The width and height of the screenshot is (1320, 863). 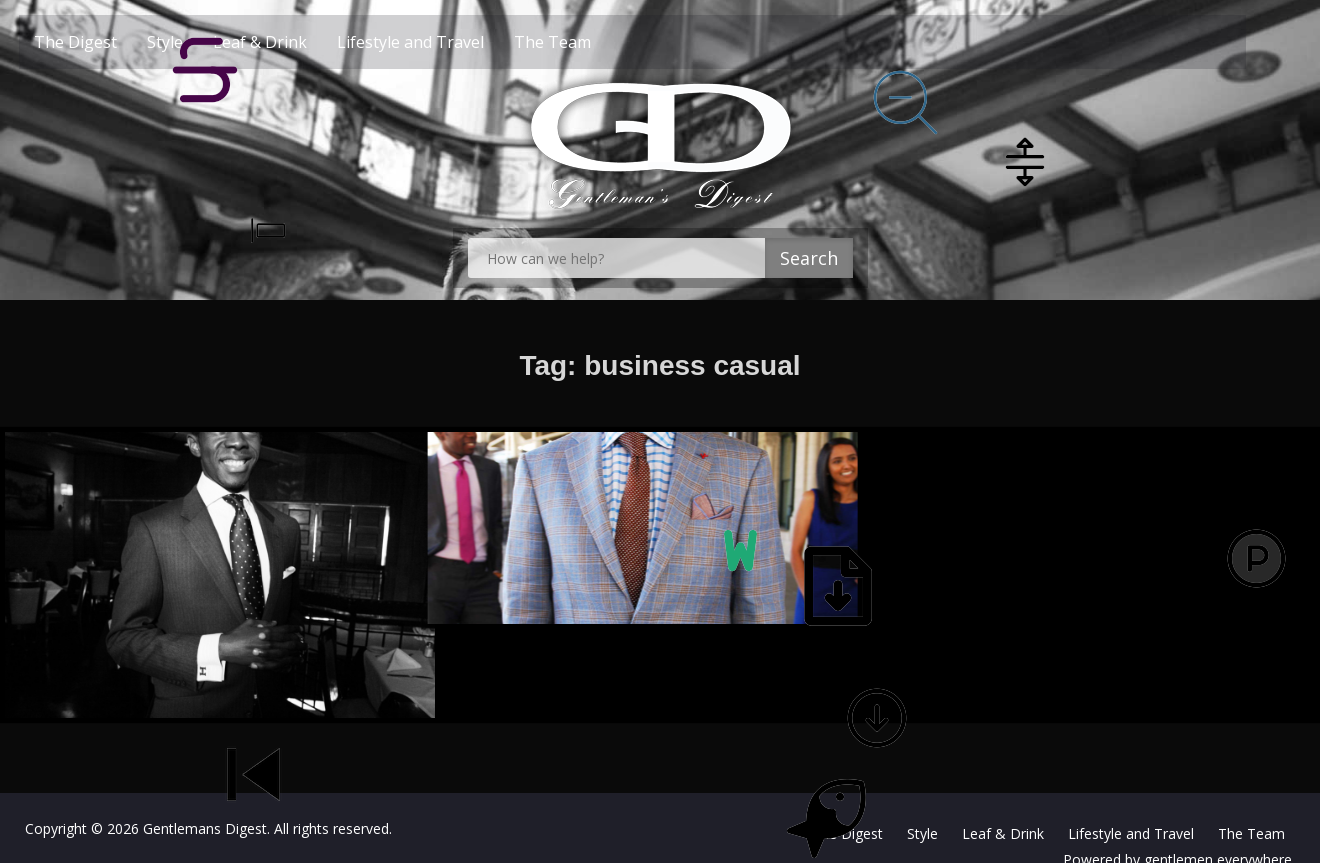 I want to click on split view vertically, so click(x=1025, y=162).